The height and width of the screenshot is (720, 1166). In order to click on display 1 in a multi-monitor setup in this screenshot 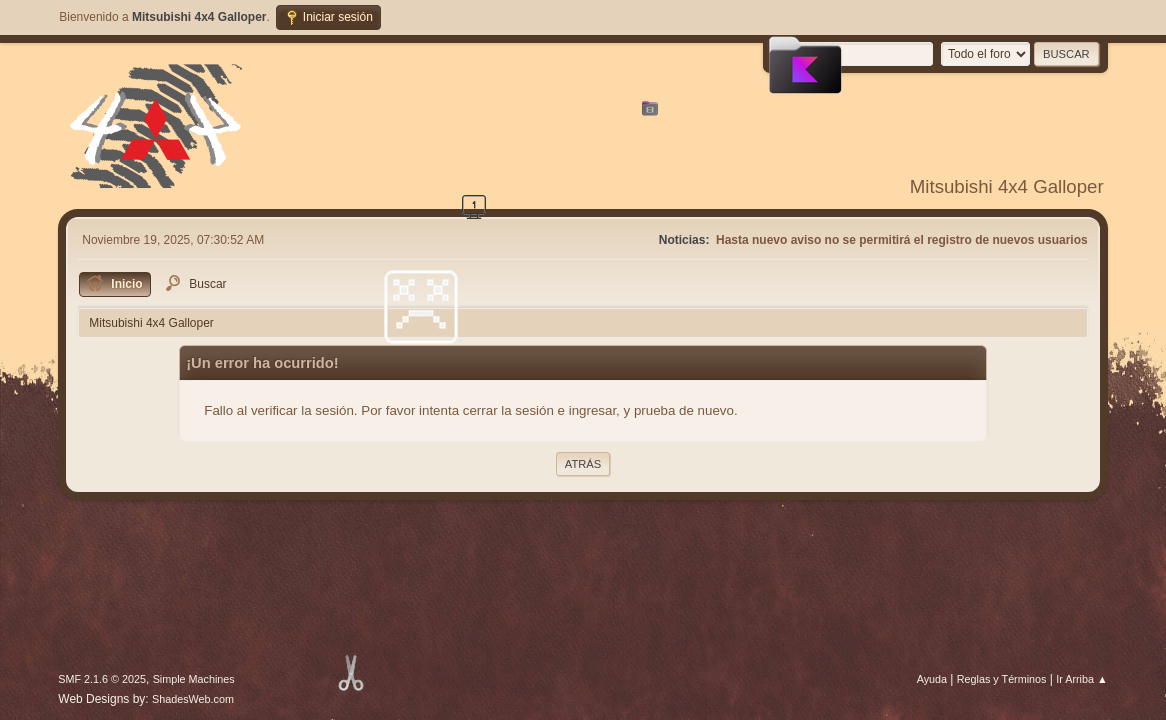, I will do `click(474, 207)`.